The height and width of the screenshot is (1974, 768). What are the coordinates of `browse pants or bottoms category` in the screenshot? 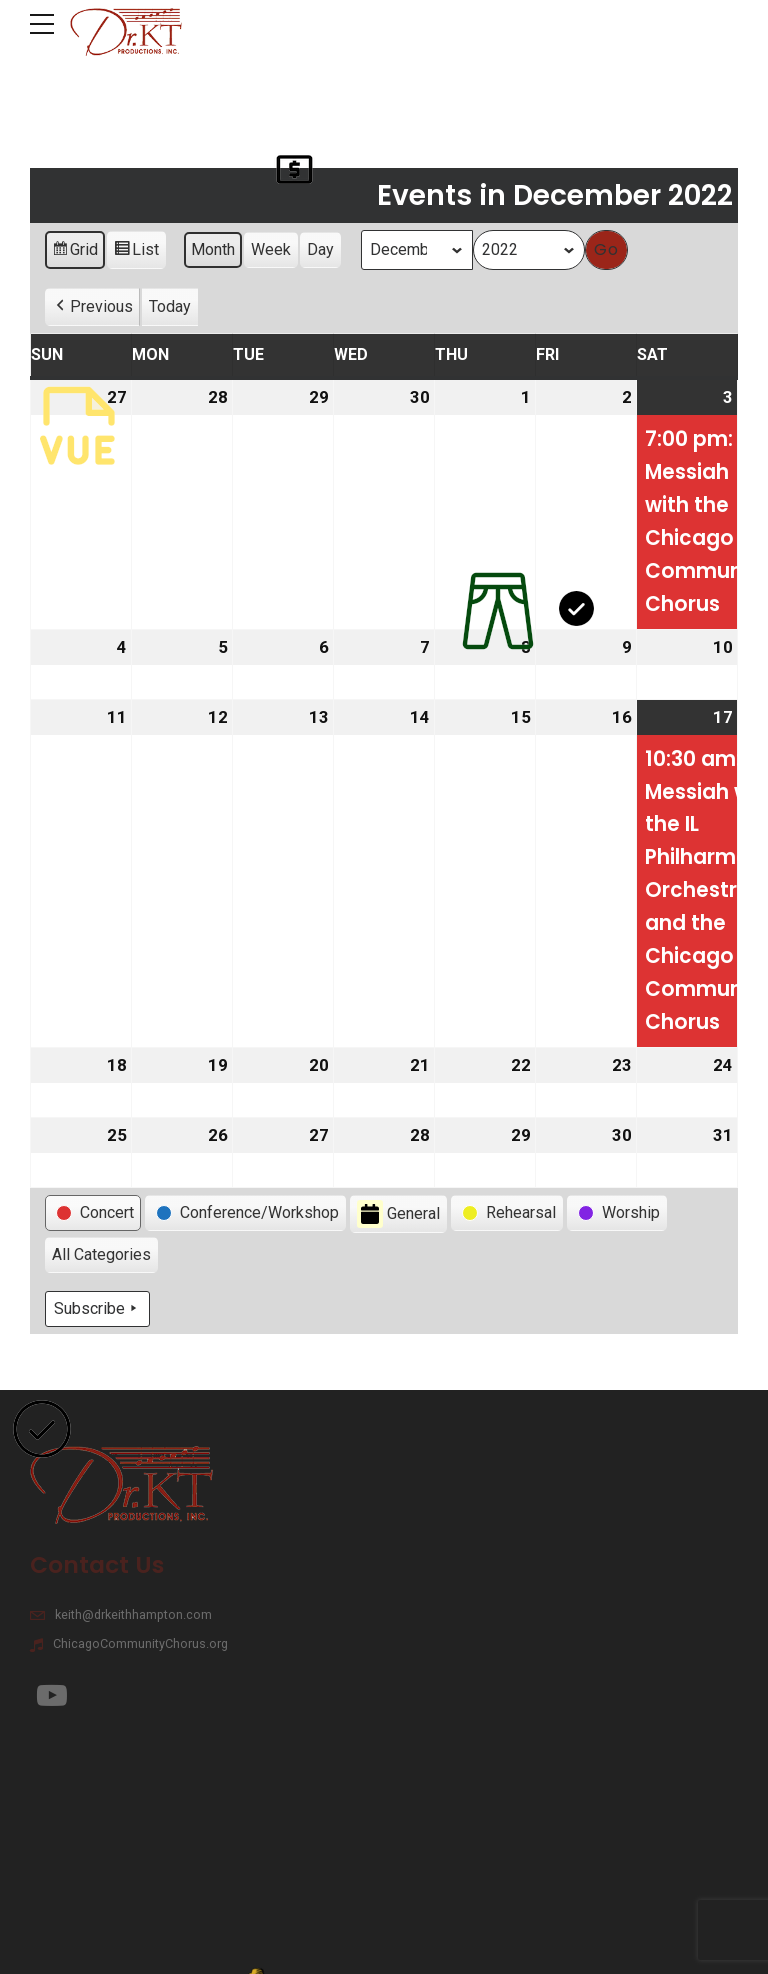 It's located at (498, 611).